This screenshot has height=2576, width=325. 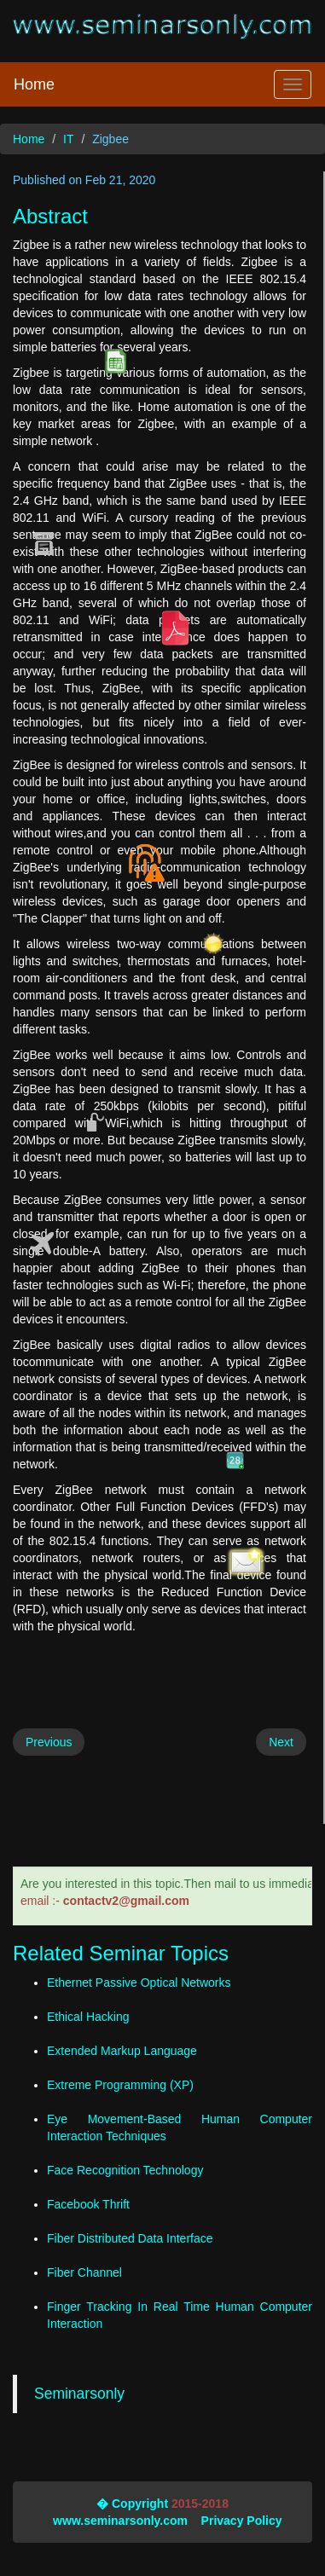 I want to click on open an opendocument spreadsheet file, so click(x=115, y=361).